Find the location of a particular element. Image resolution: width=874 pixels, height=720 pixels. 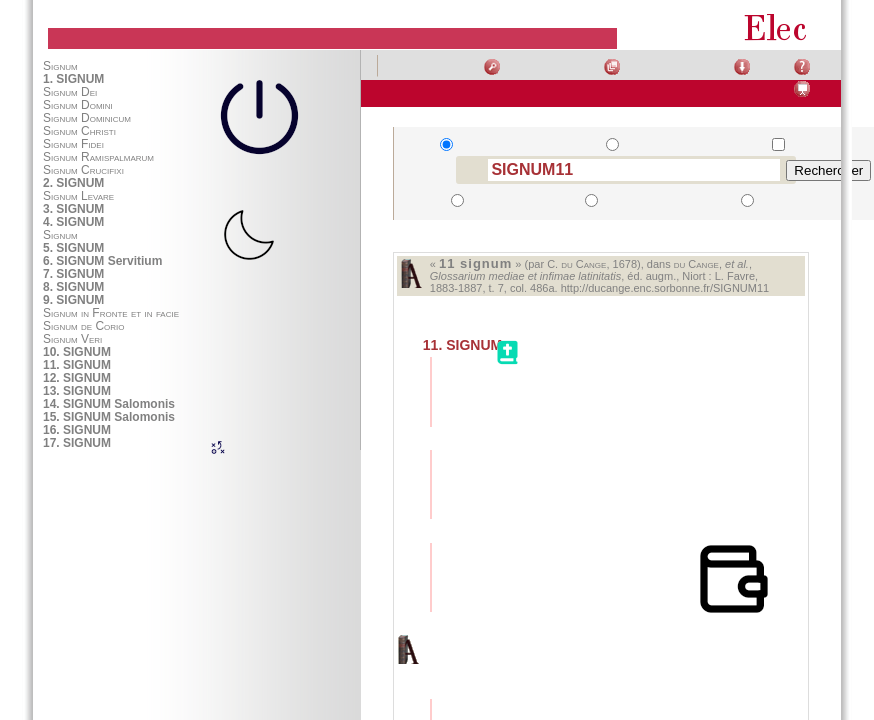

access your wallet or payment methods is located at coordinates (734, 579).